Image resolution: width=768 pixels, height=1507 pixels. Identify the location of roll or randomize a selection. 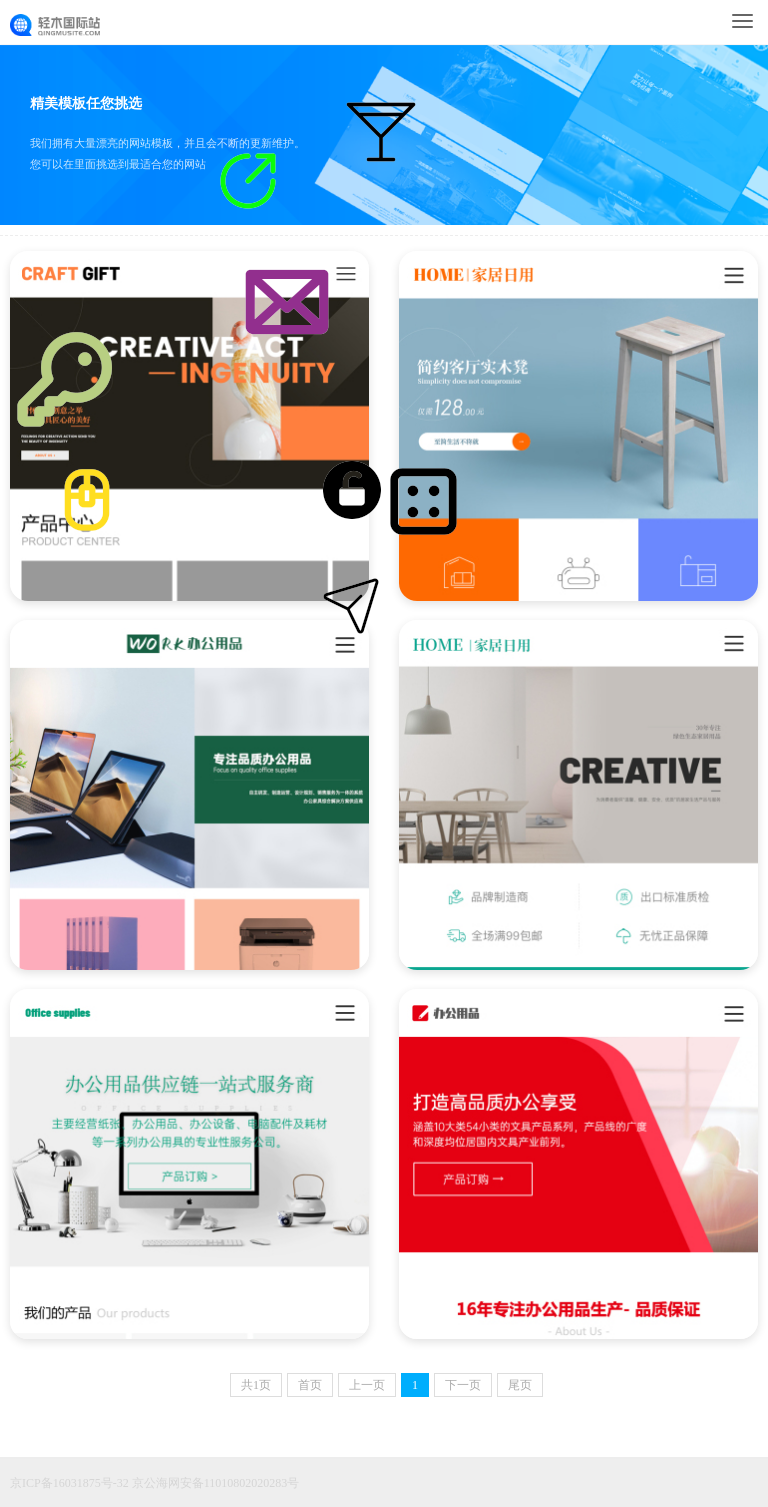
(423, 501).